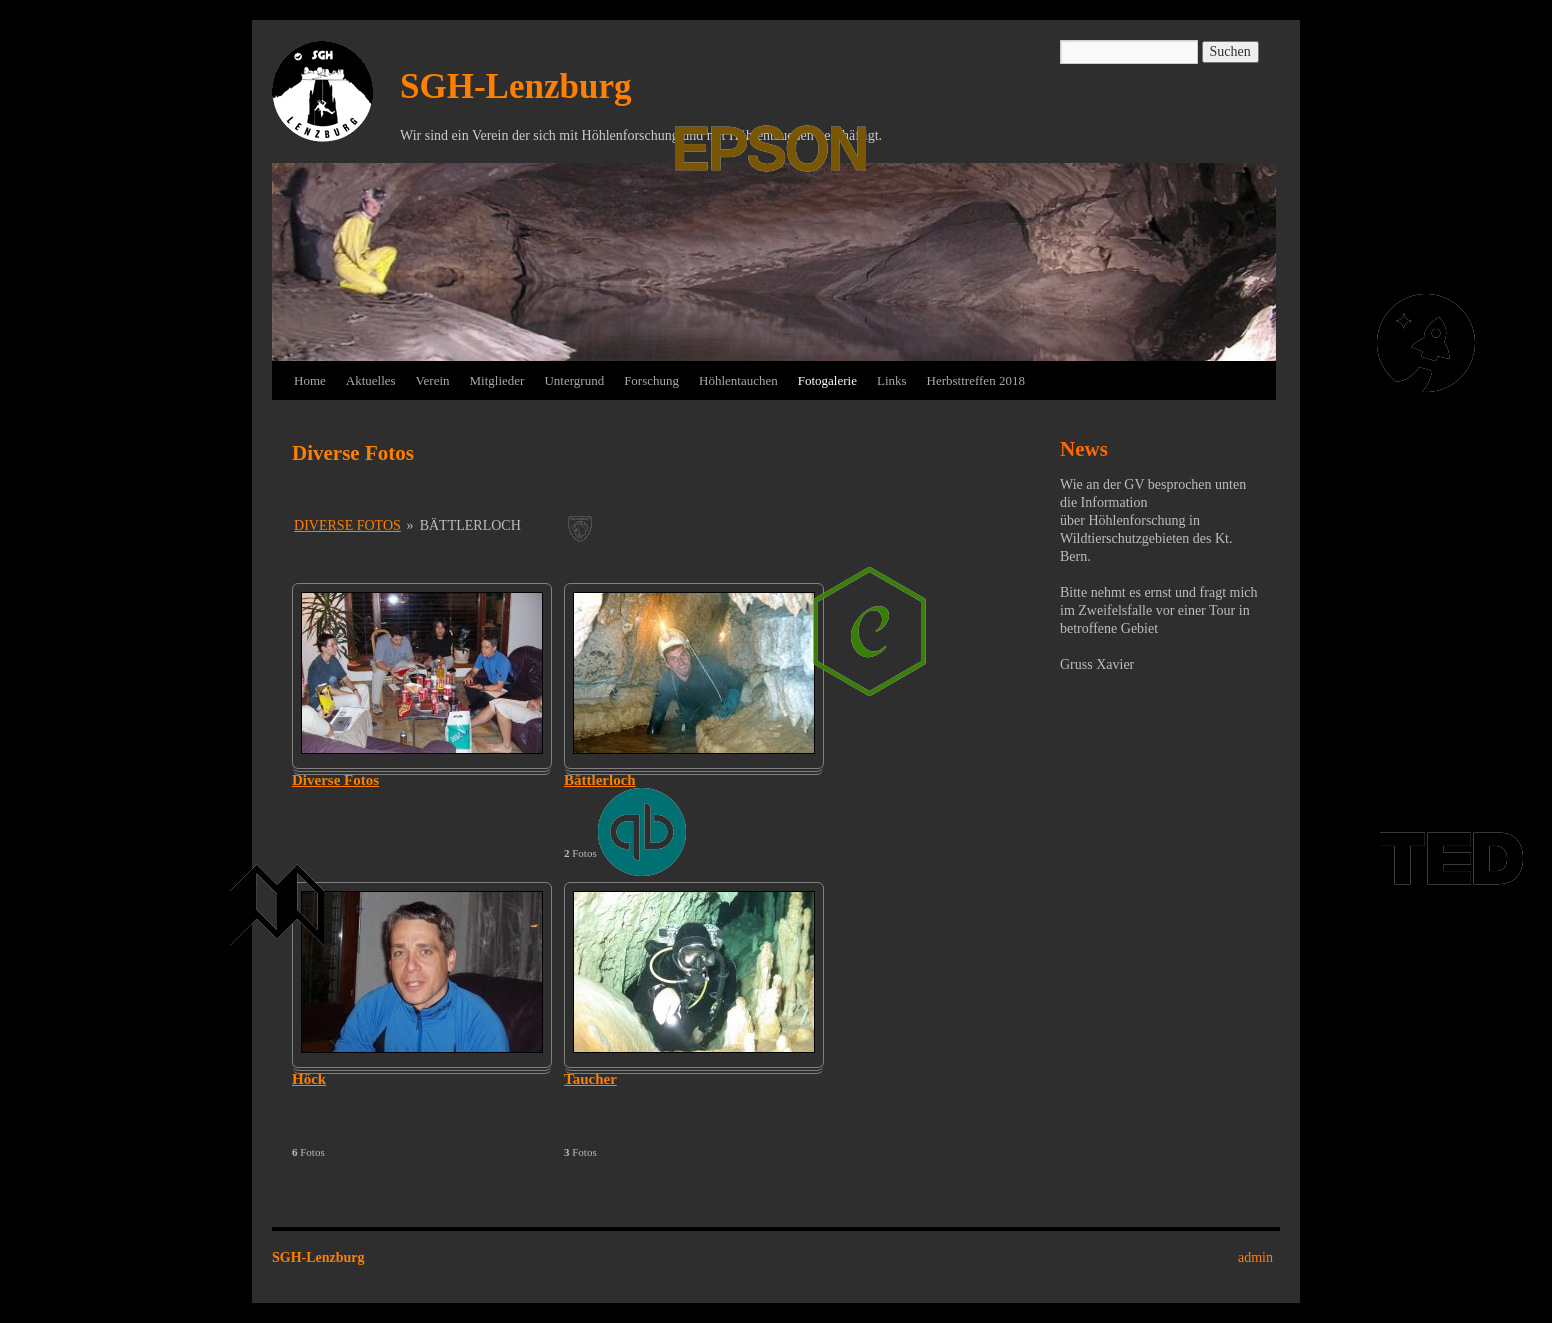 The image size is (1552, 1323). Describe the element at coordinates (869, 631) in the screenshot. I see `open the Chai app` at that location.